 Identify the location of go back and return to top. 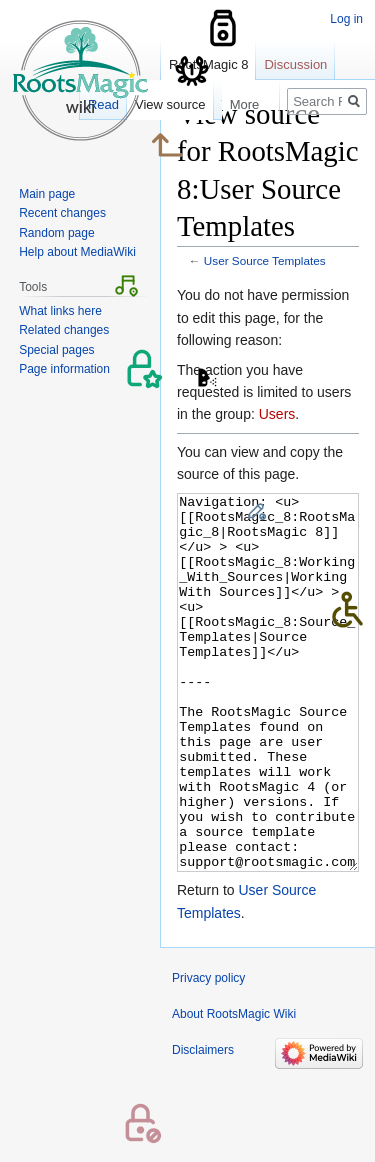
(166, 146).